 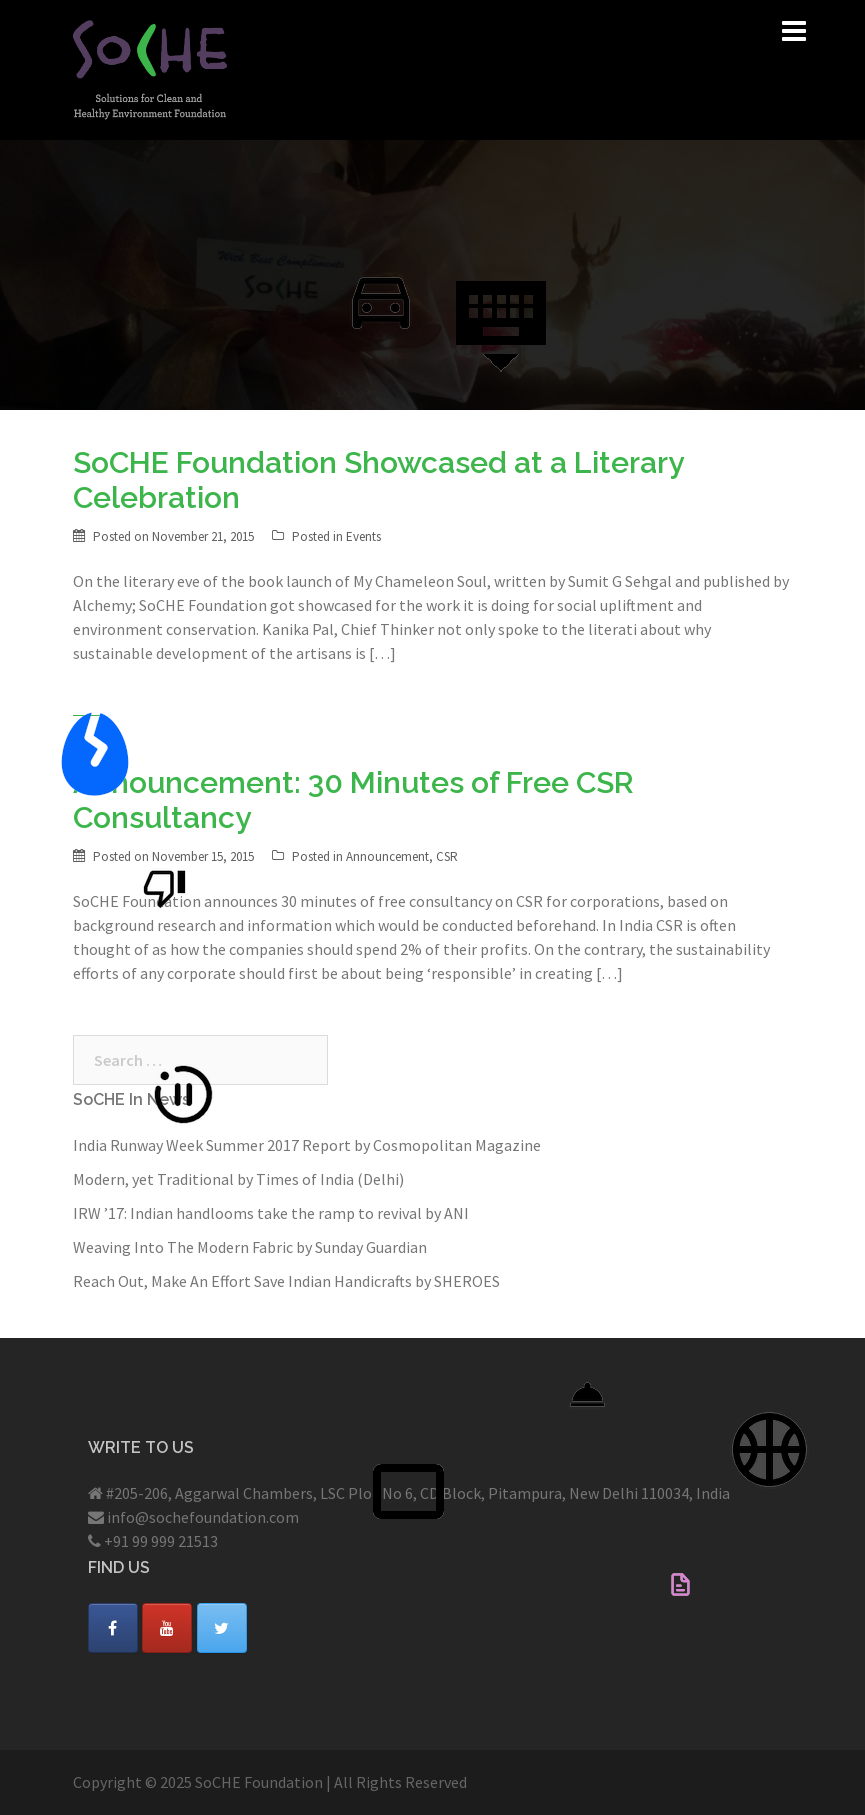 I want to click on request room service, so click(x=587, y=1394).